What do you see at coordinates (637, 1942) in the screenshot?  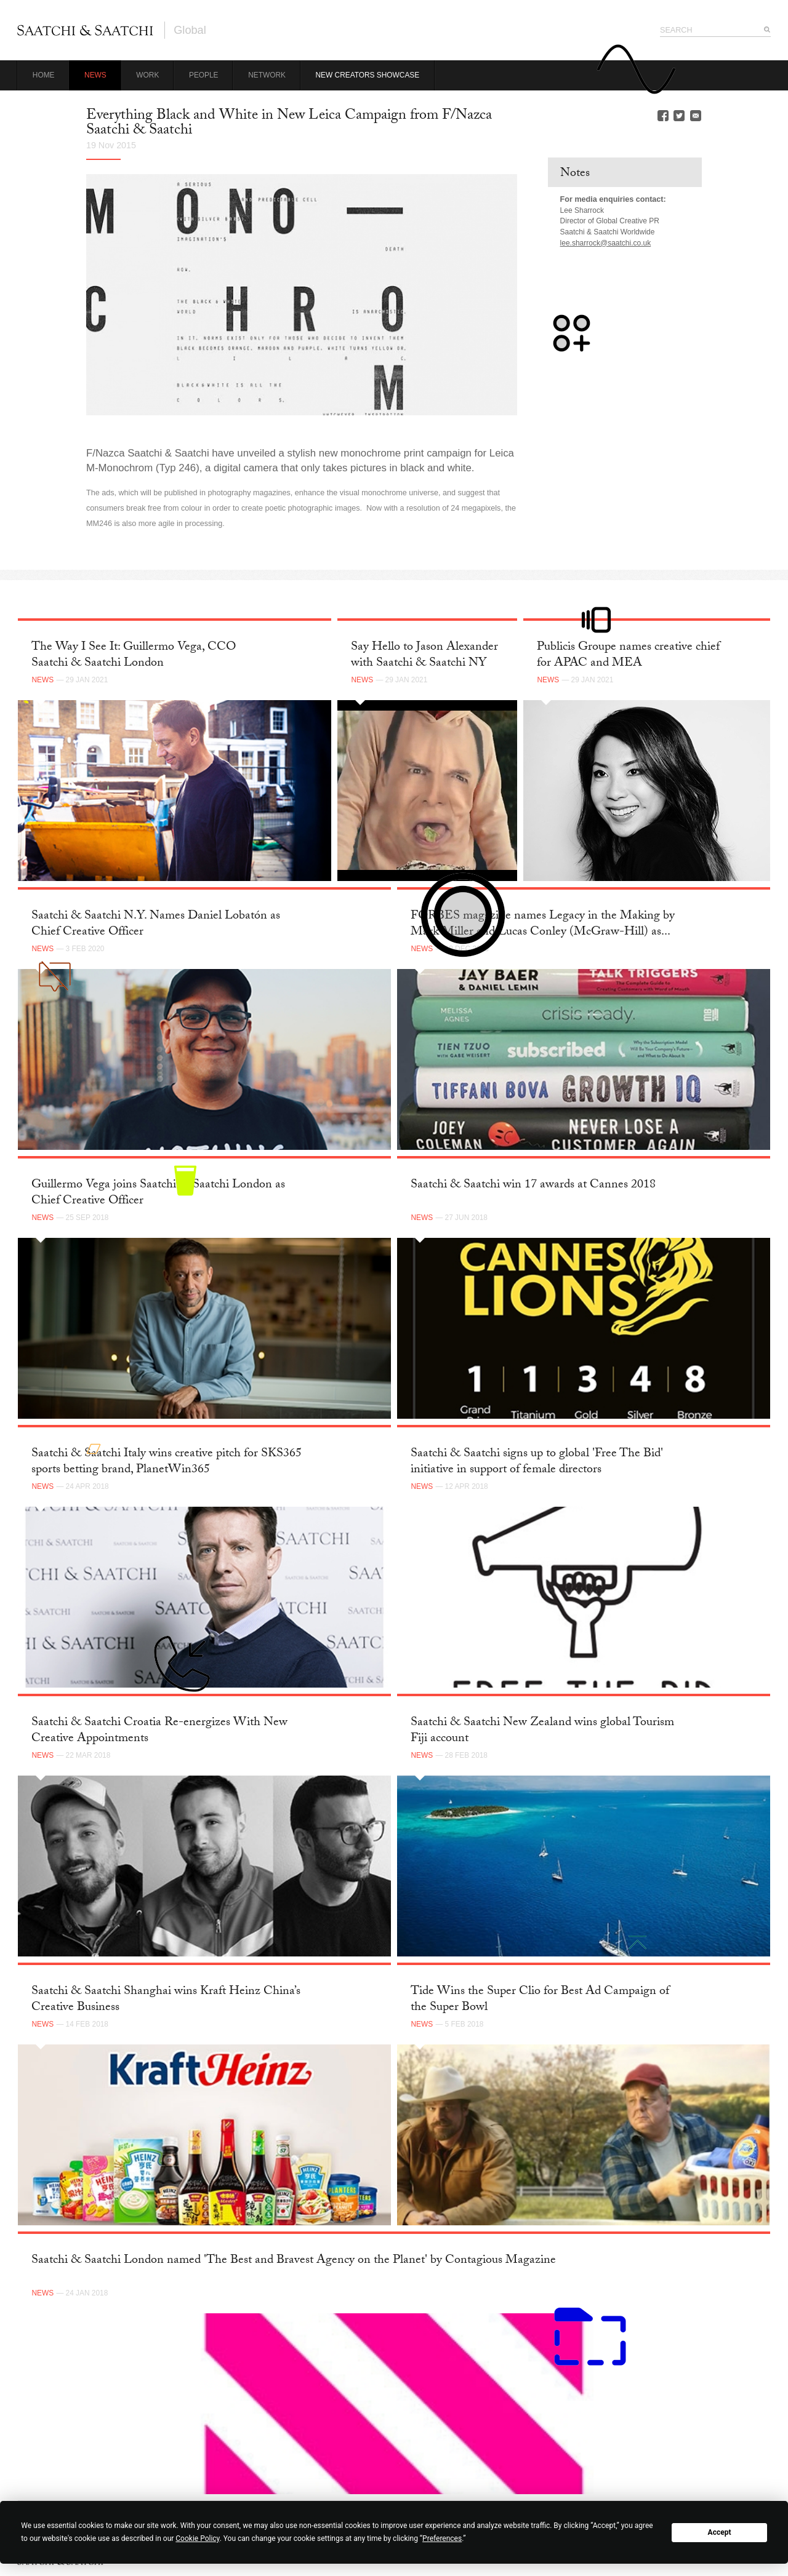 I see `collapse or minimize a section` at bounding box center [637, 1942].